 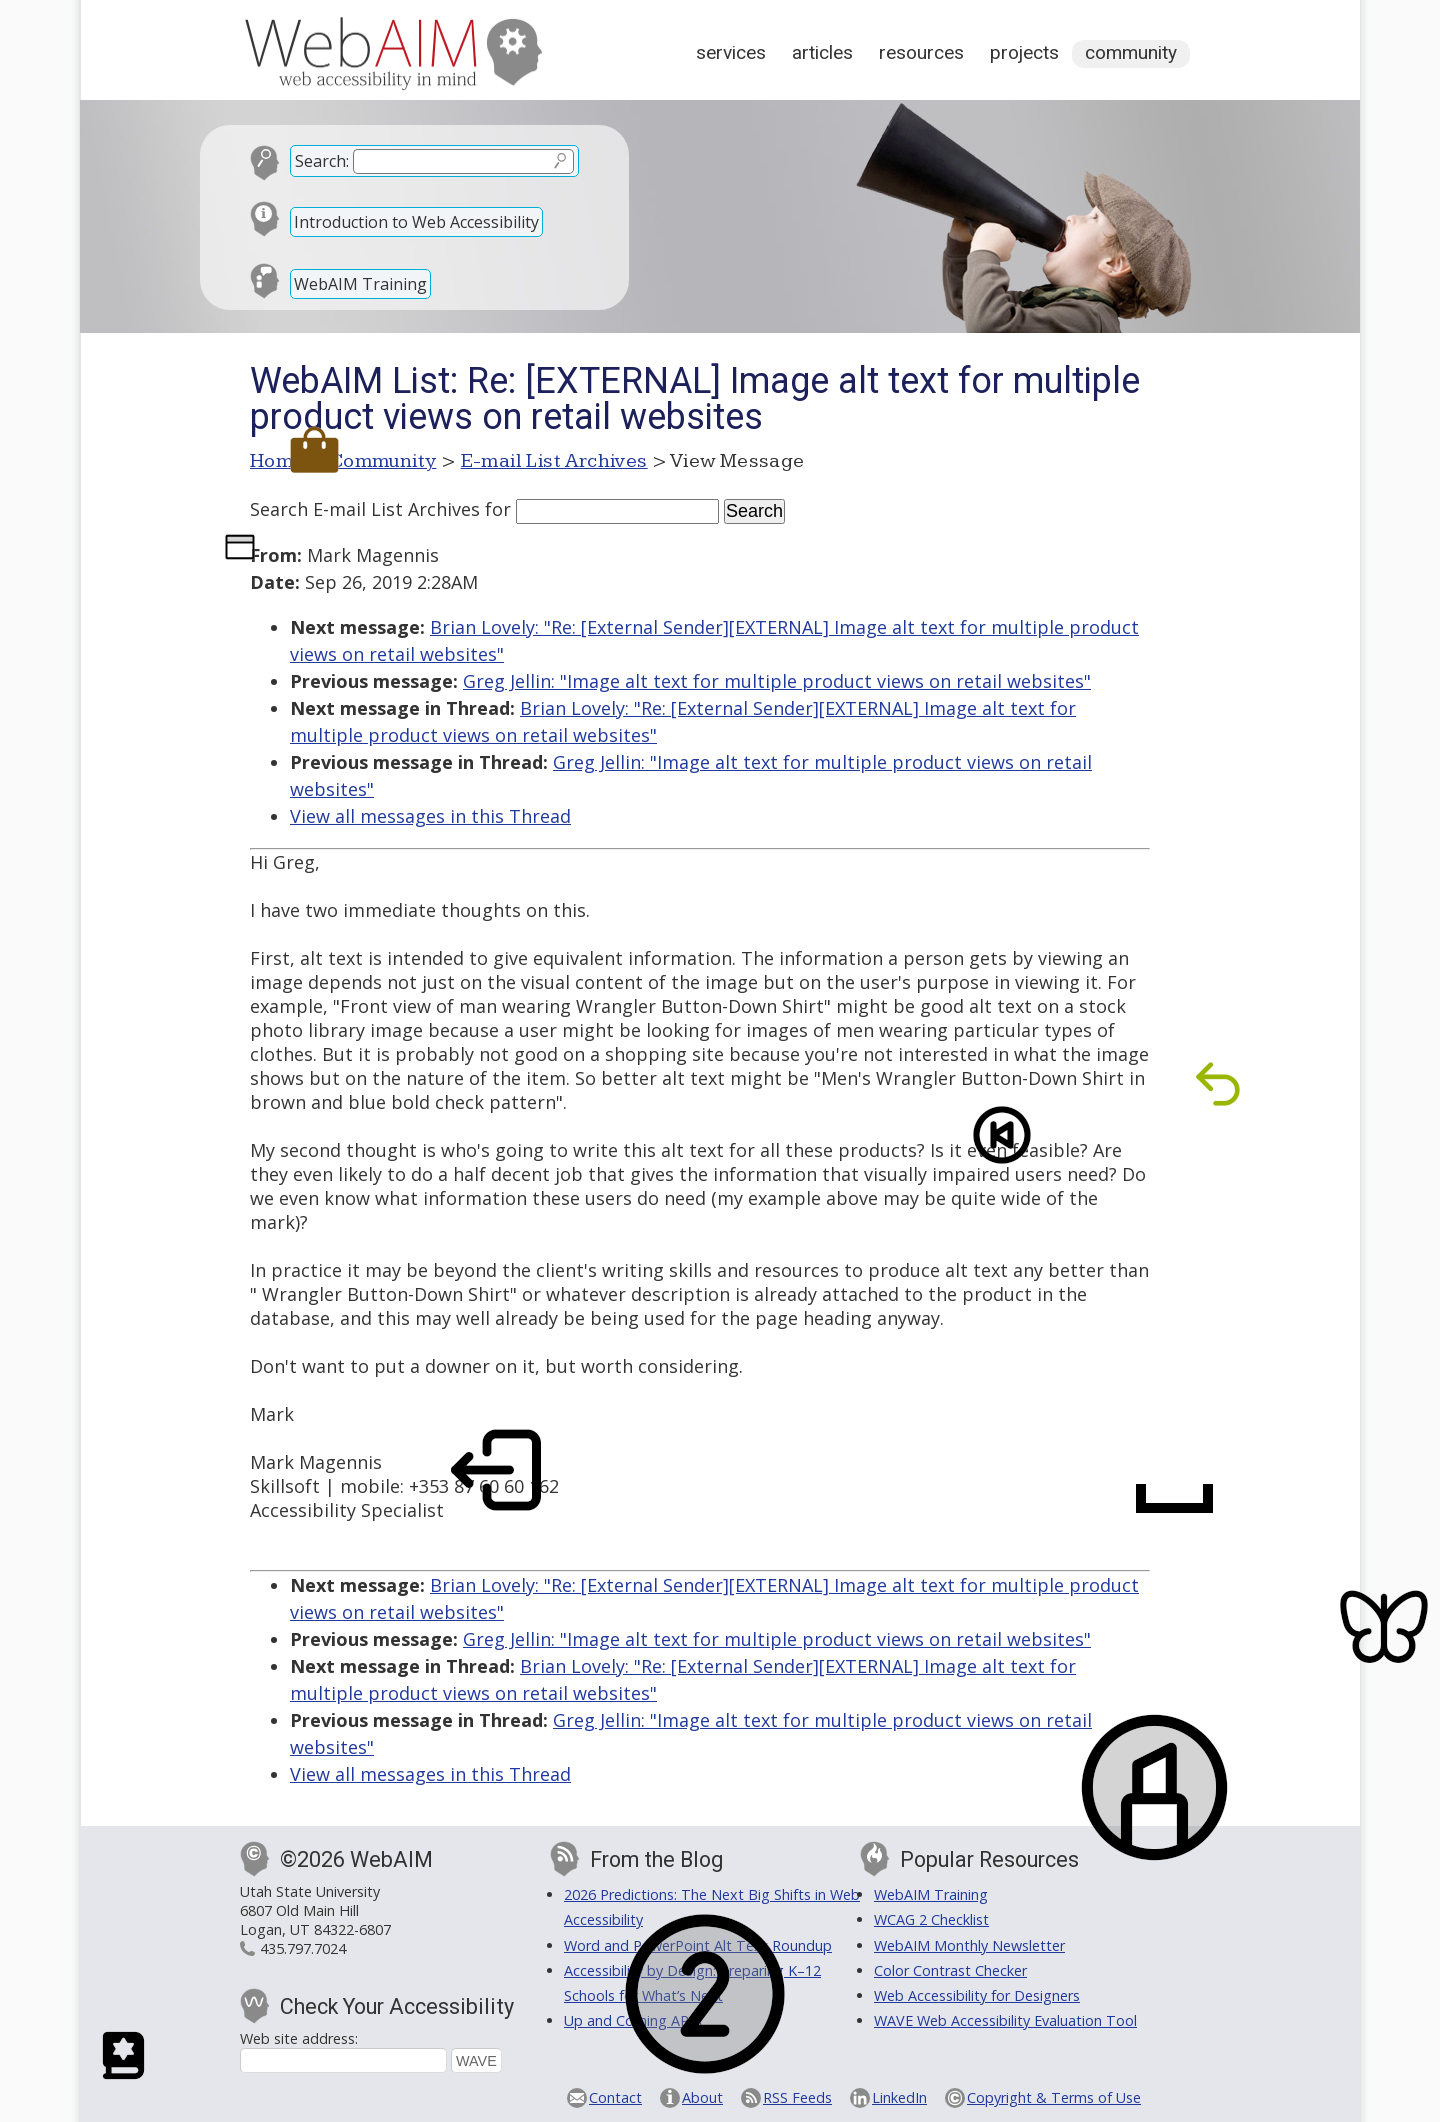 What do you see at coordinates (1154, 1787) in the screenshot?
I see `activate highlighter tool for text markup` at bounding box center [1154, 1787].